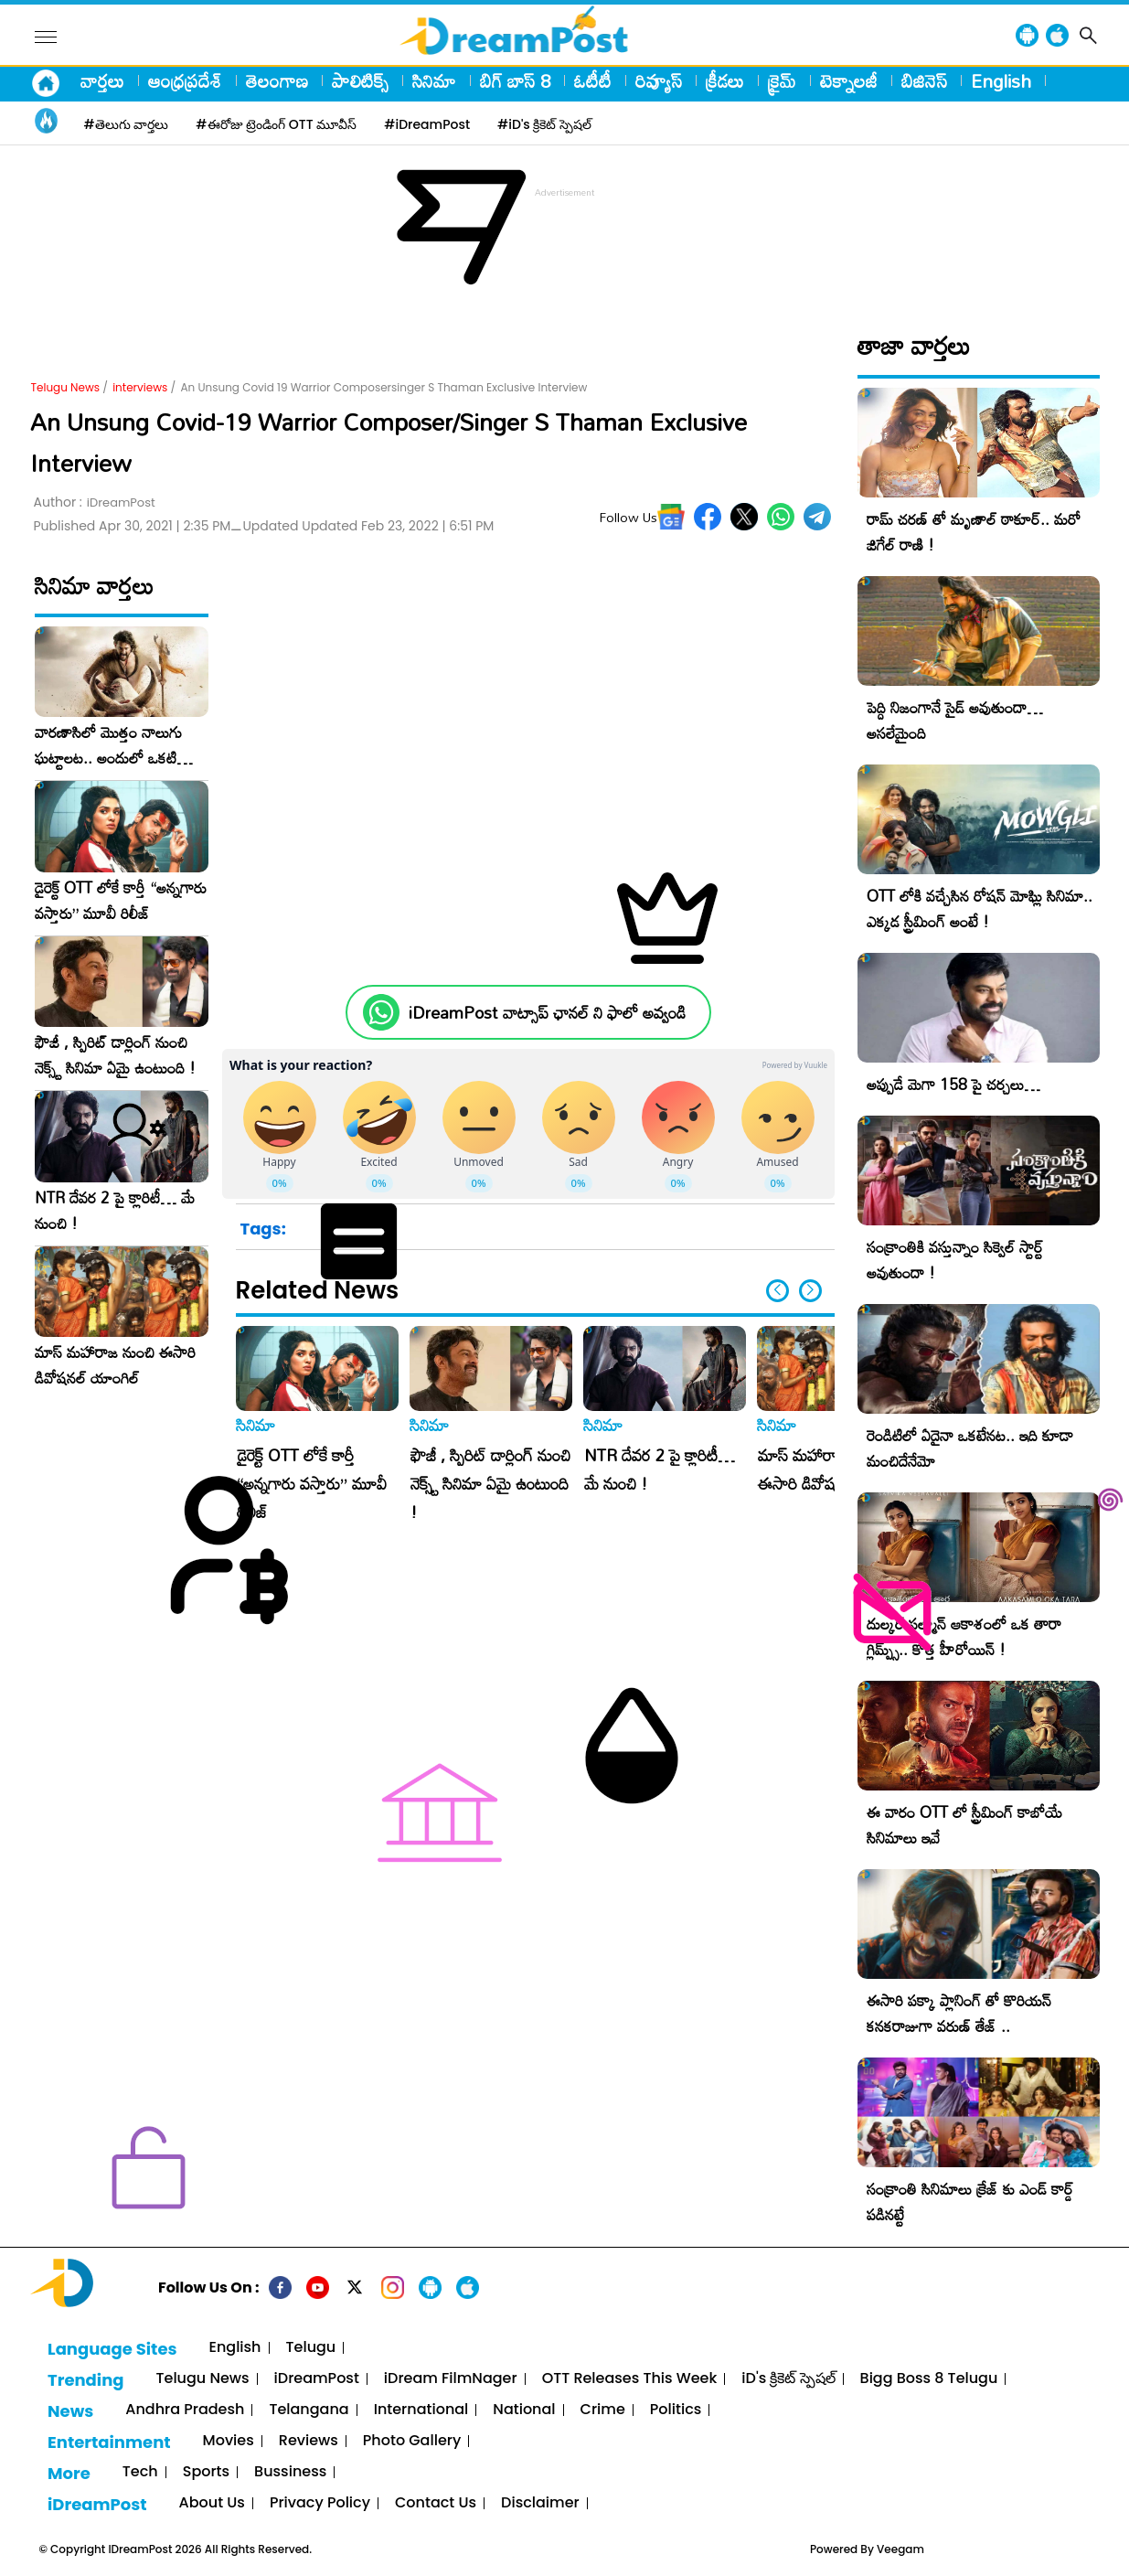 This screenshot has height=2576, width=1129. What do you see at coordinates (632, 1746) in the screenshot?
I see `adjust water or liquid fill level` at bounding box center [632, 1746].